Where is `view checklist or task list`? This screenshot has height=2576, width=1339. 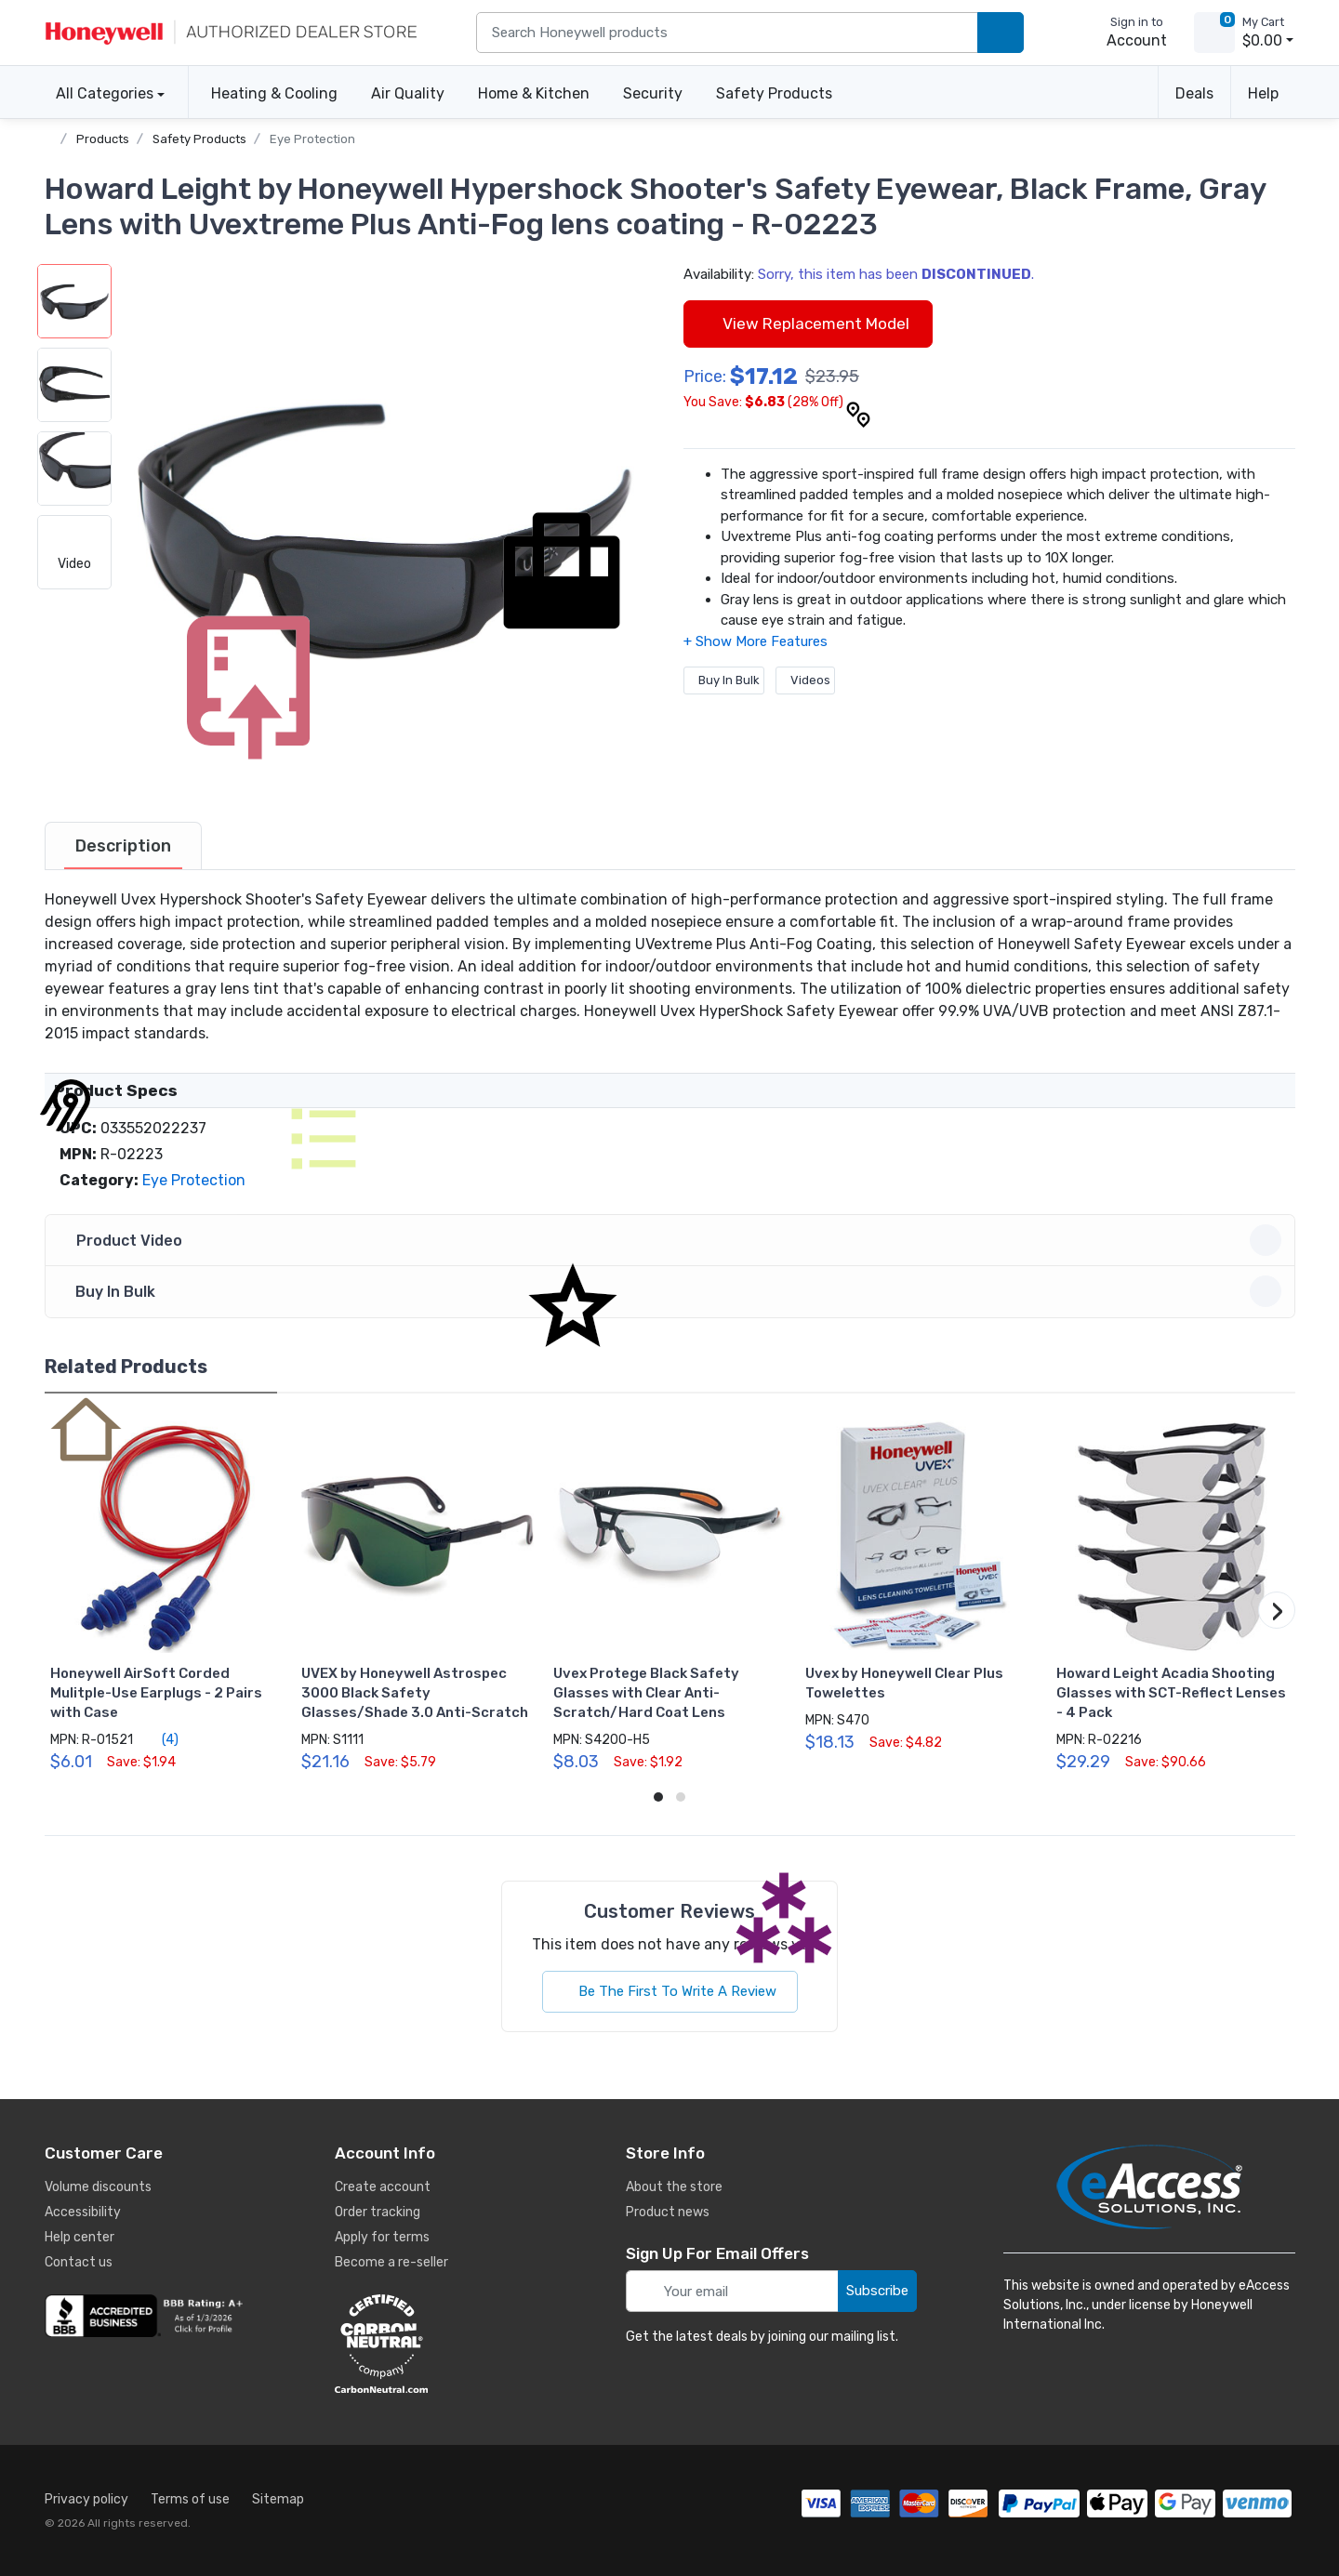 view checklist or task list is located at coordinates (324, 1139).